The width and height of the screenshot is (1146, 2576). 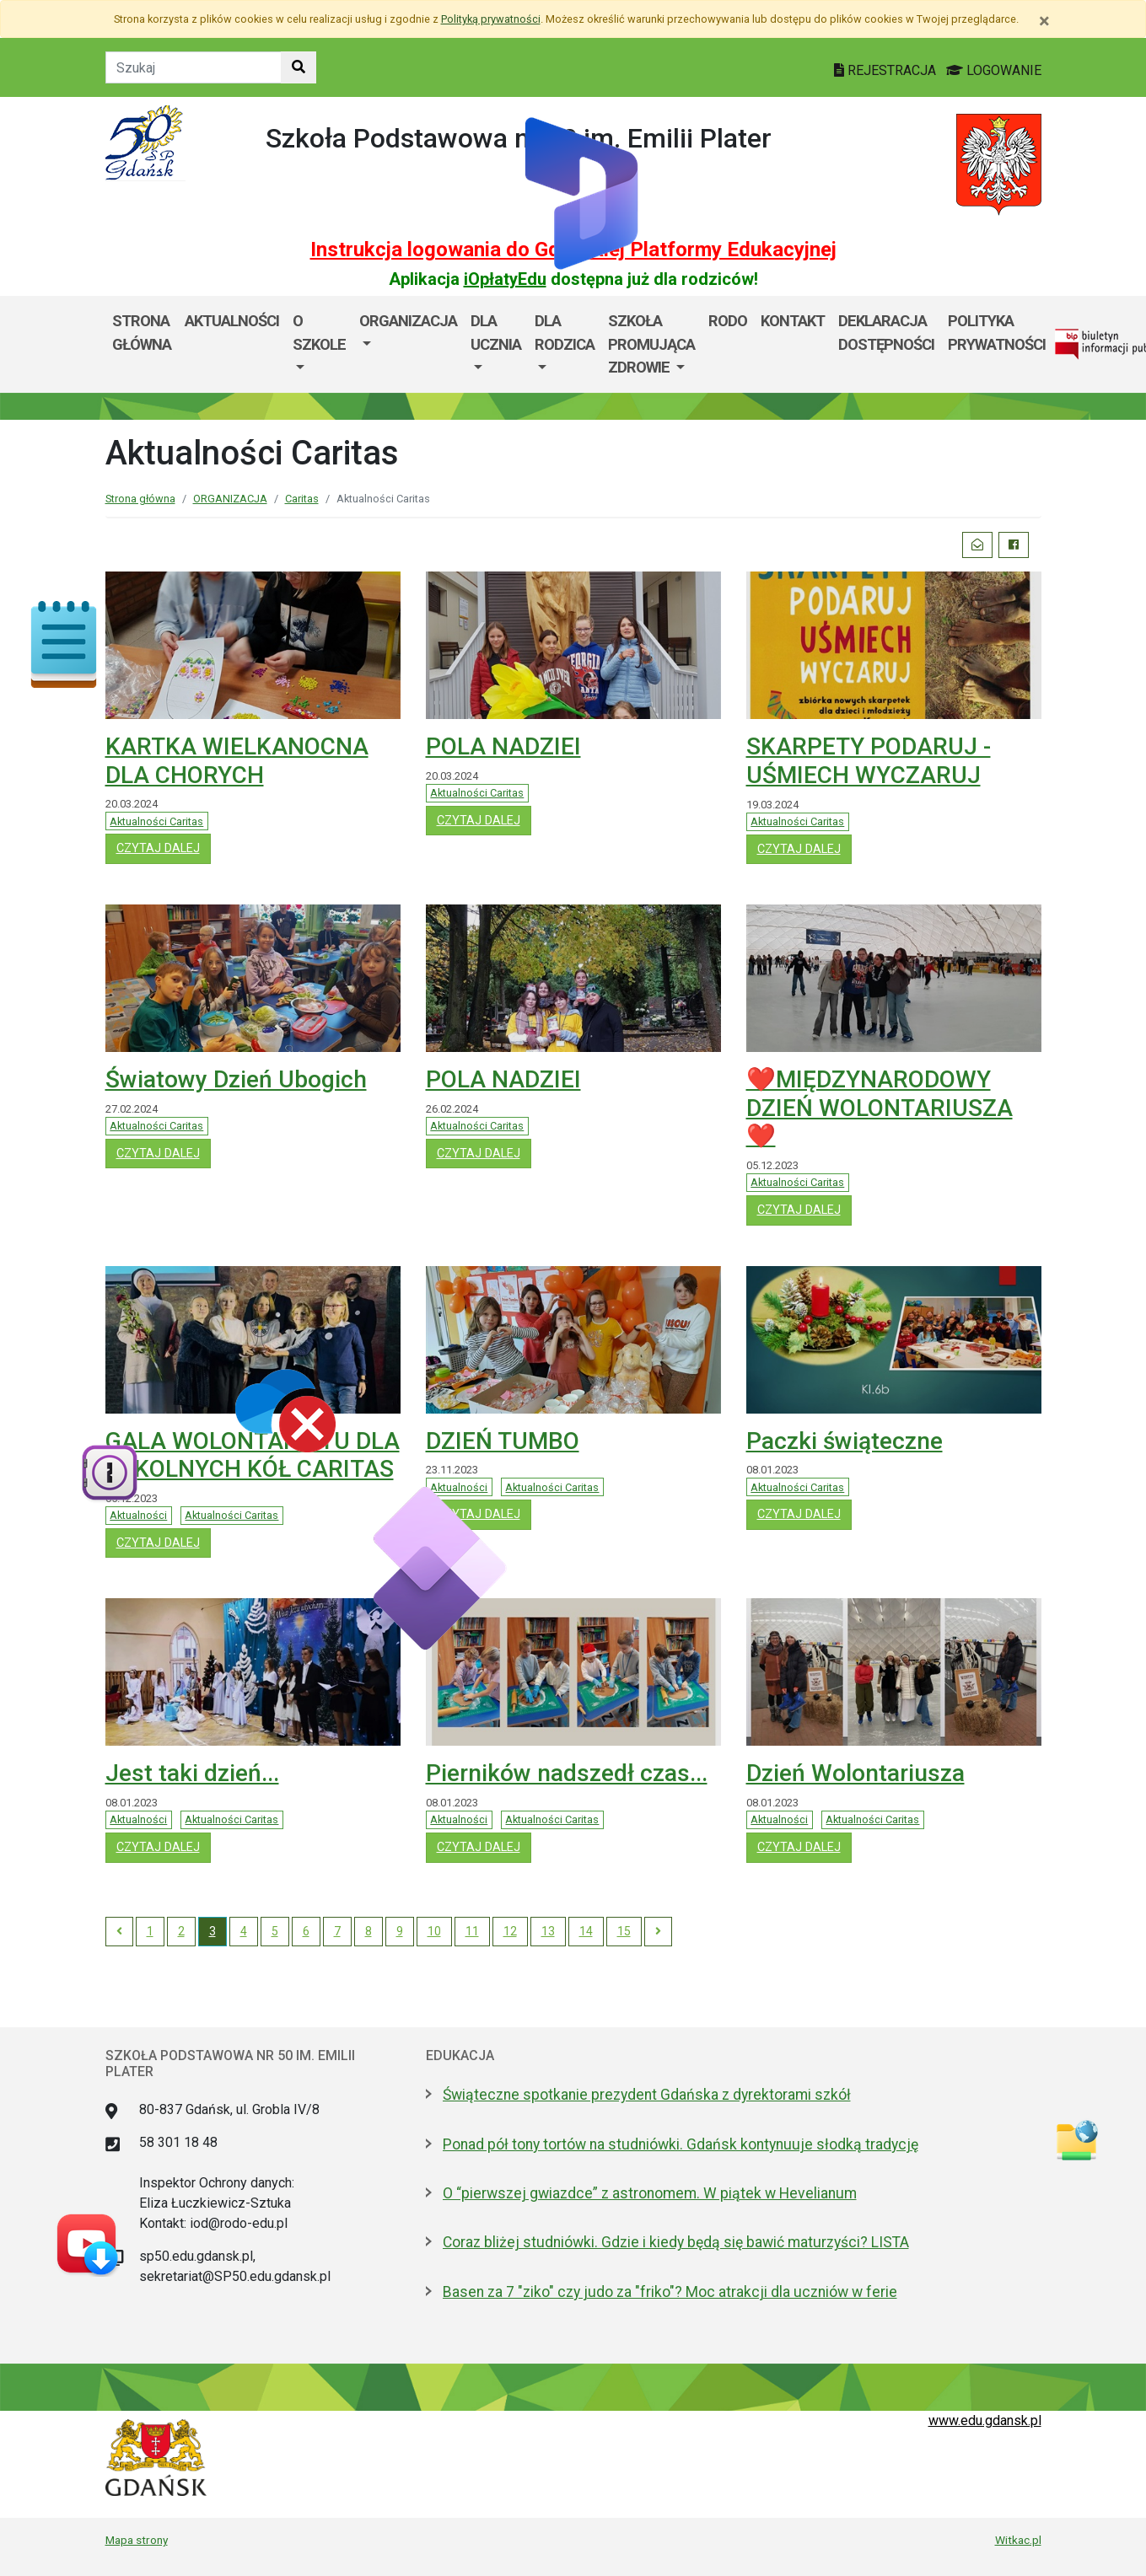 I want to click on open microsoft power apps operations, so click(x=436, y=1568).